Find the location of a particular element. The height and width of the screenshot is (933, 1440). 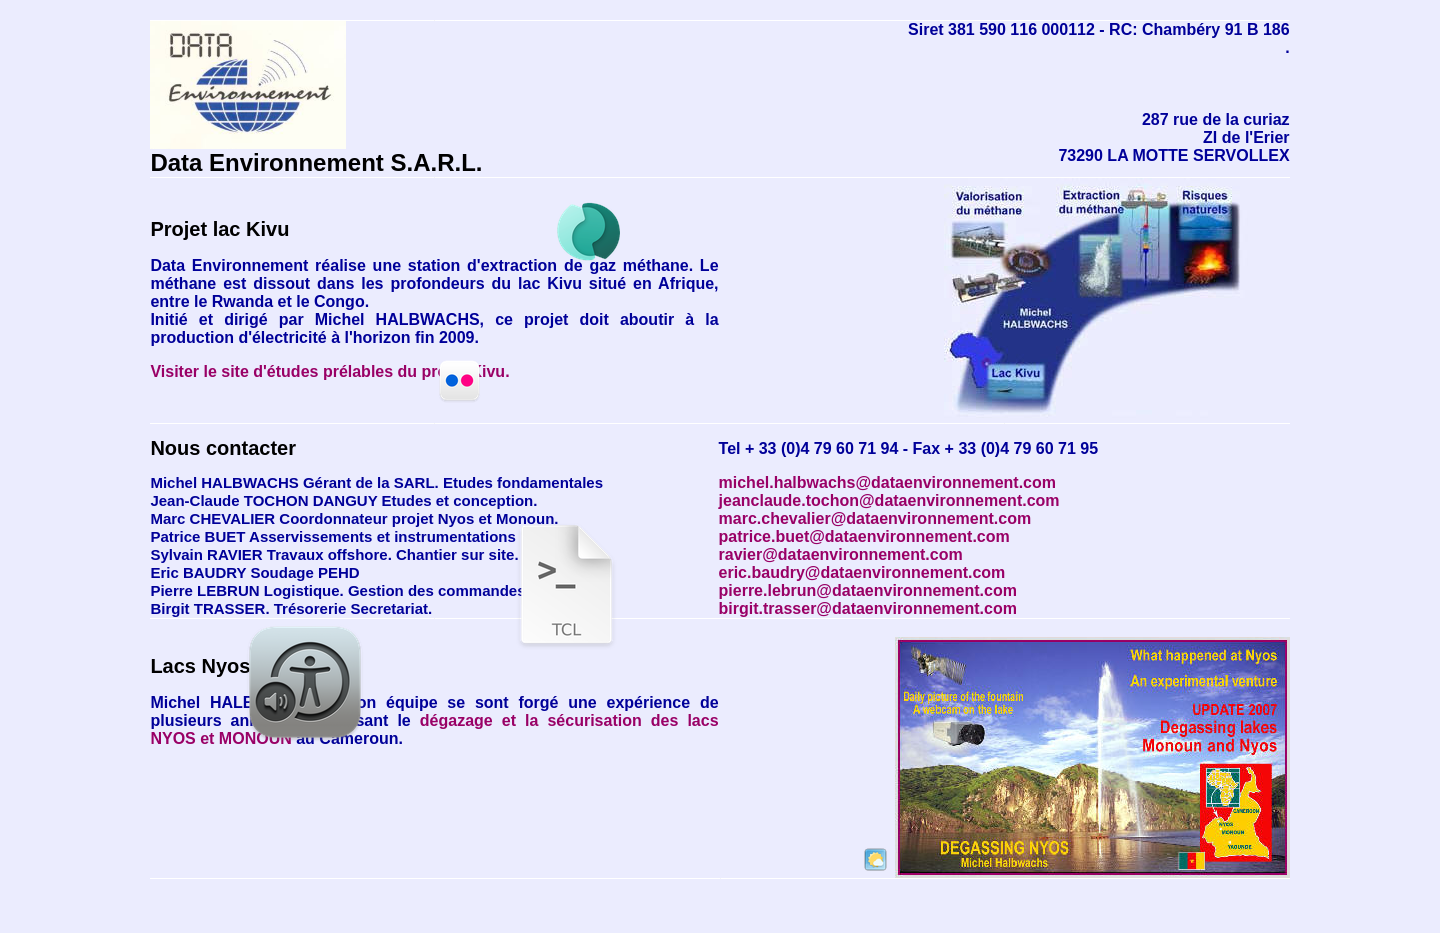

a tcl script file is located at coordinates (566, 586).